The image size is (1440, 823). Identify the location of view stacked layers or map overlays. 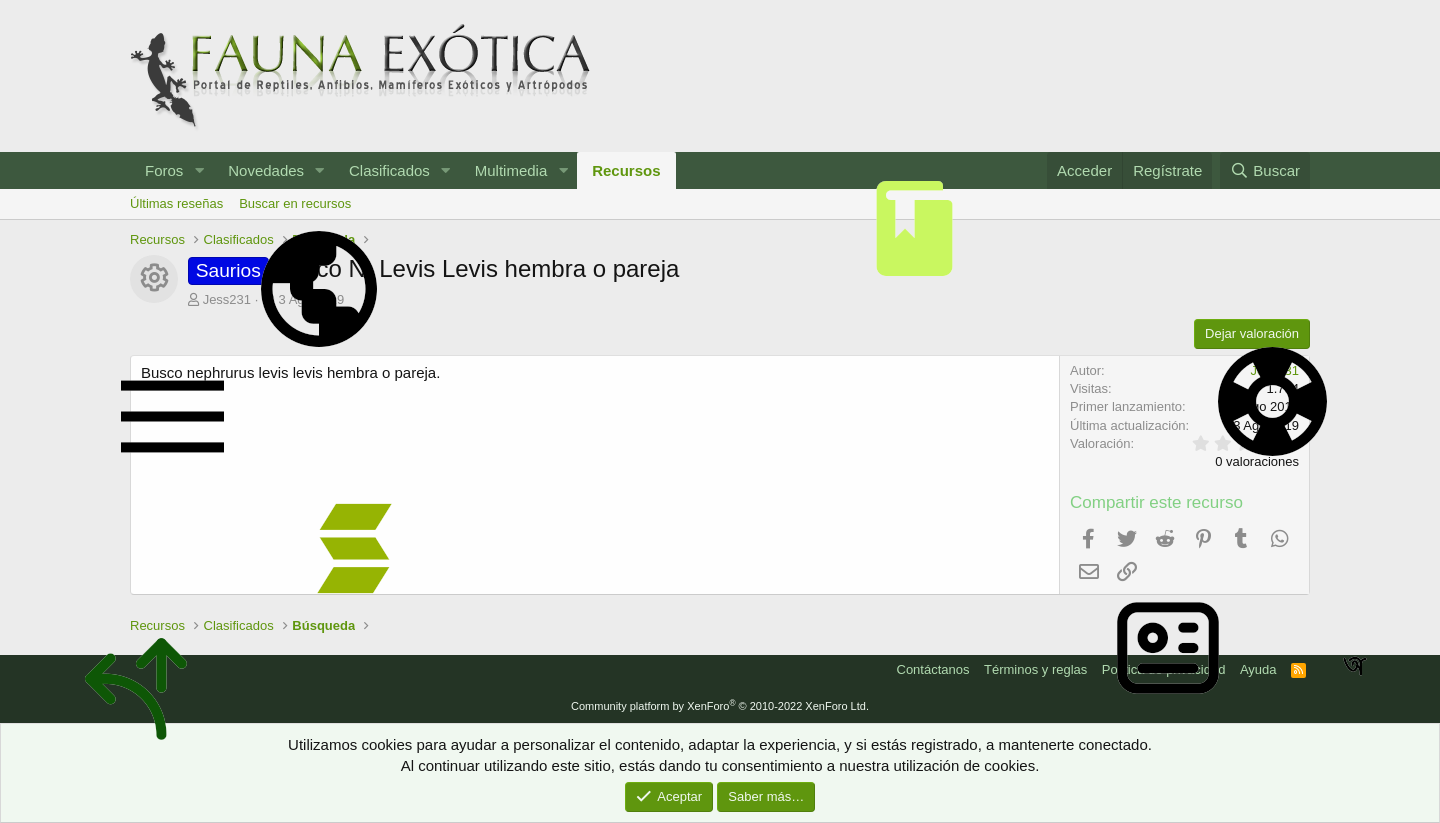
(354, 548).